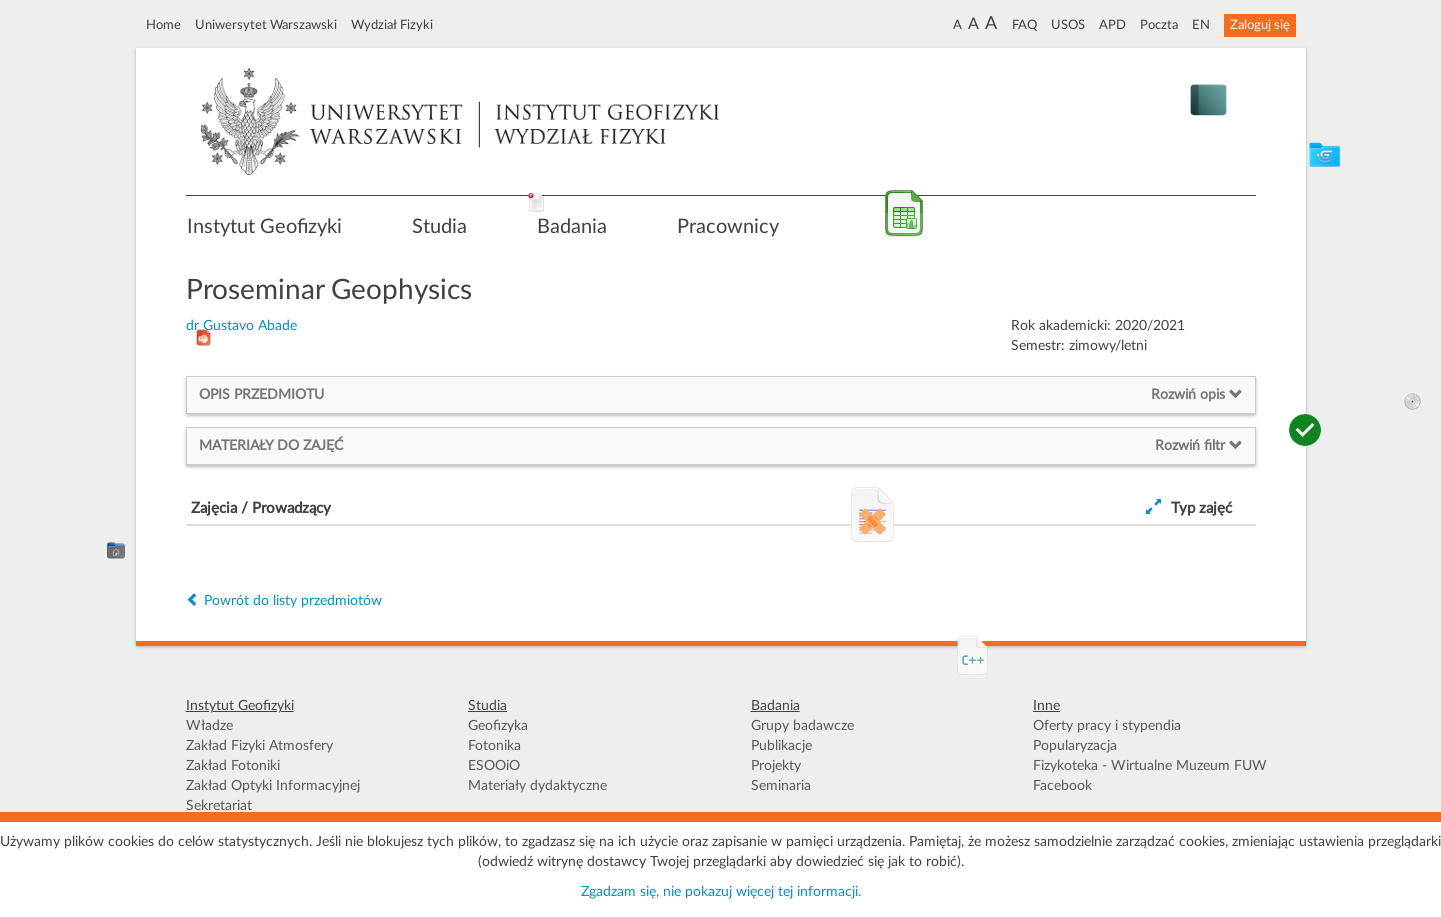 This screenshot has width=1441, height=917. Describe the element at coordinates (1208, 98) in the screenshot. I see `access the desktop folder` at that location.